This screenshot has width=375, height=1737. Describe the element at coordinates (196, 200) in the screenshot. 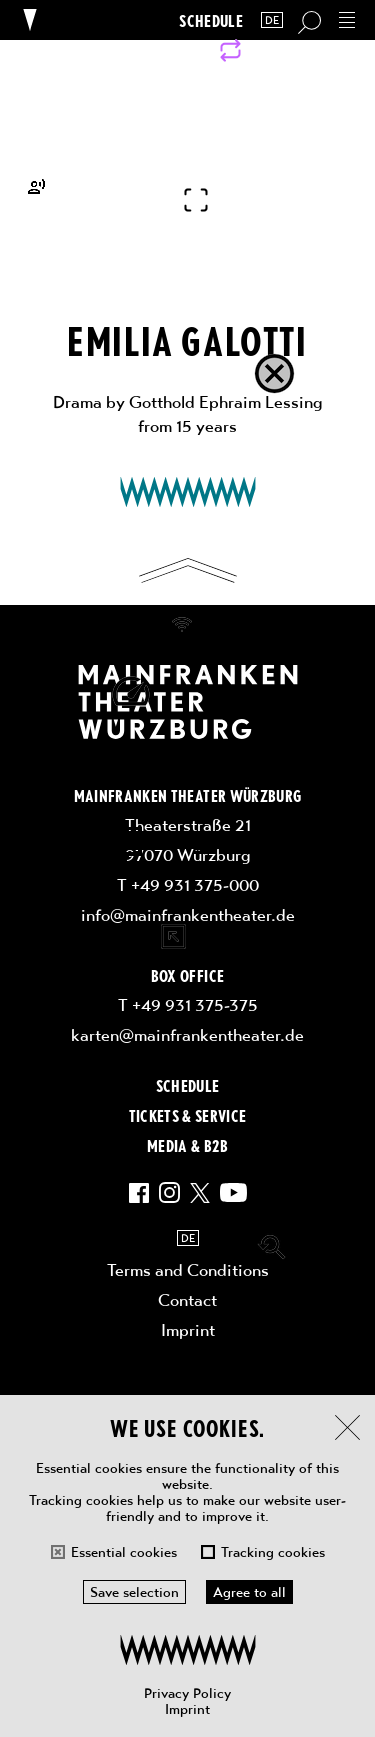

I see `scan a document or QR code` at that location.